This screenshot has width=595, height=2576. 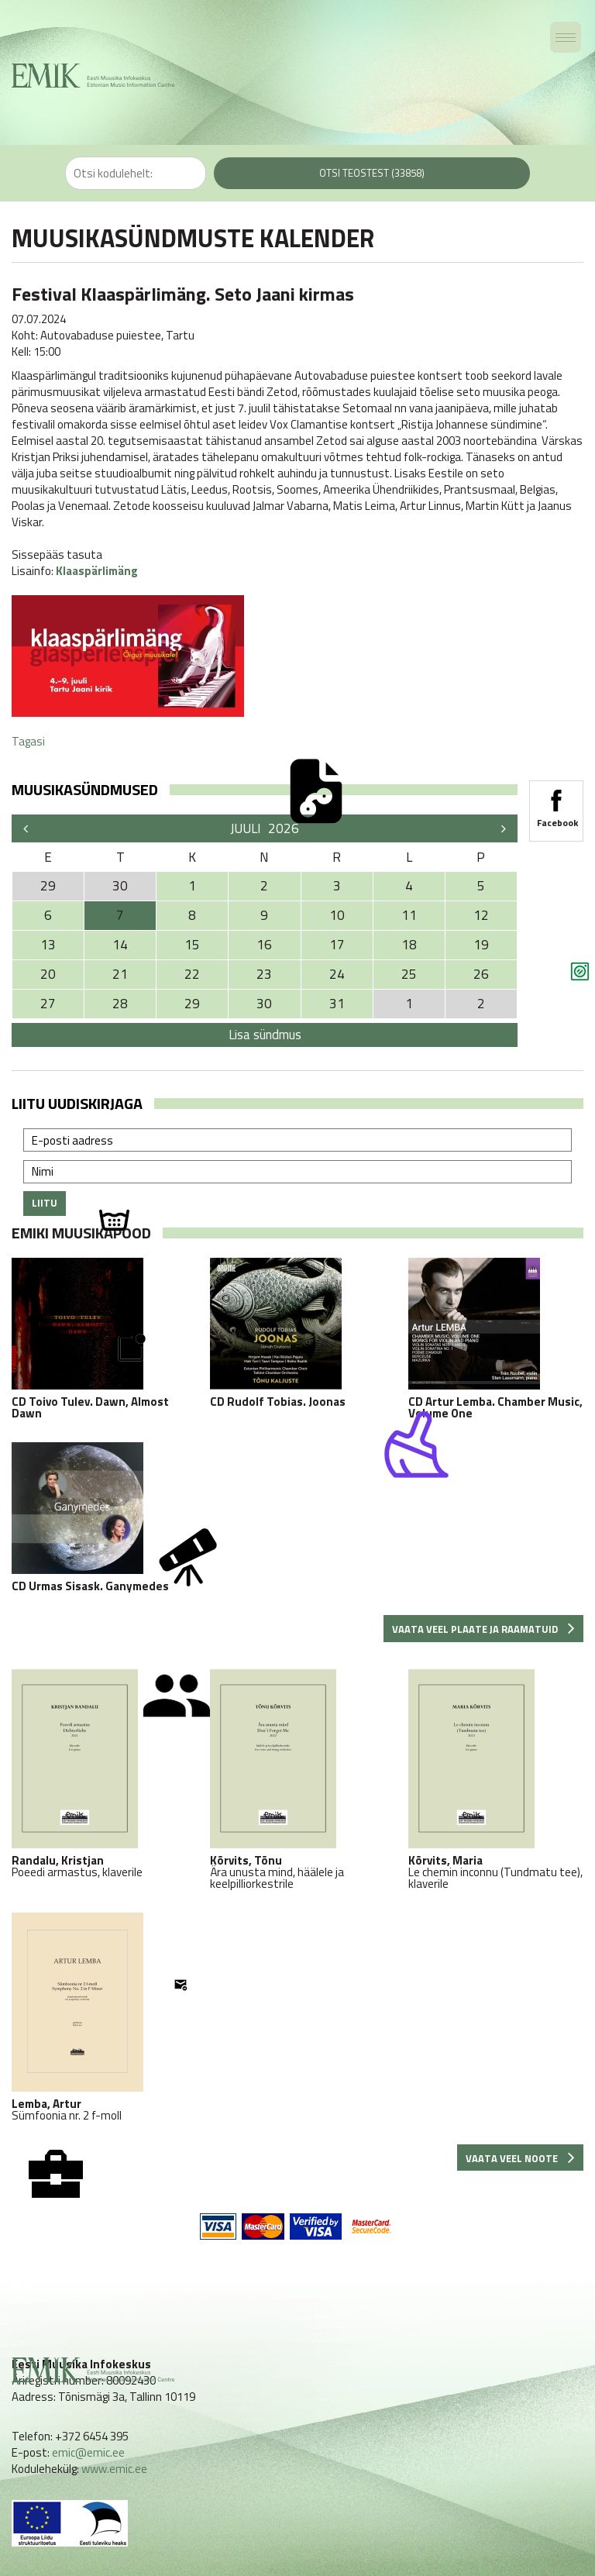 I want to click on access work or business tools, so click(x=56, y=2174).